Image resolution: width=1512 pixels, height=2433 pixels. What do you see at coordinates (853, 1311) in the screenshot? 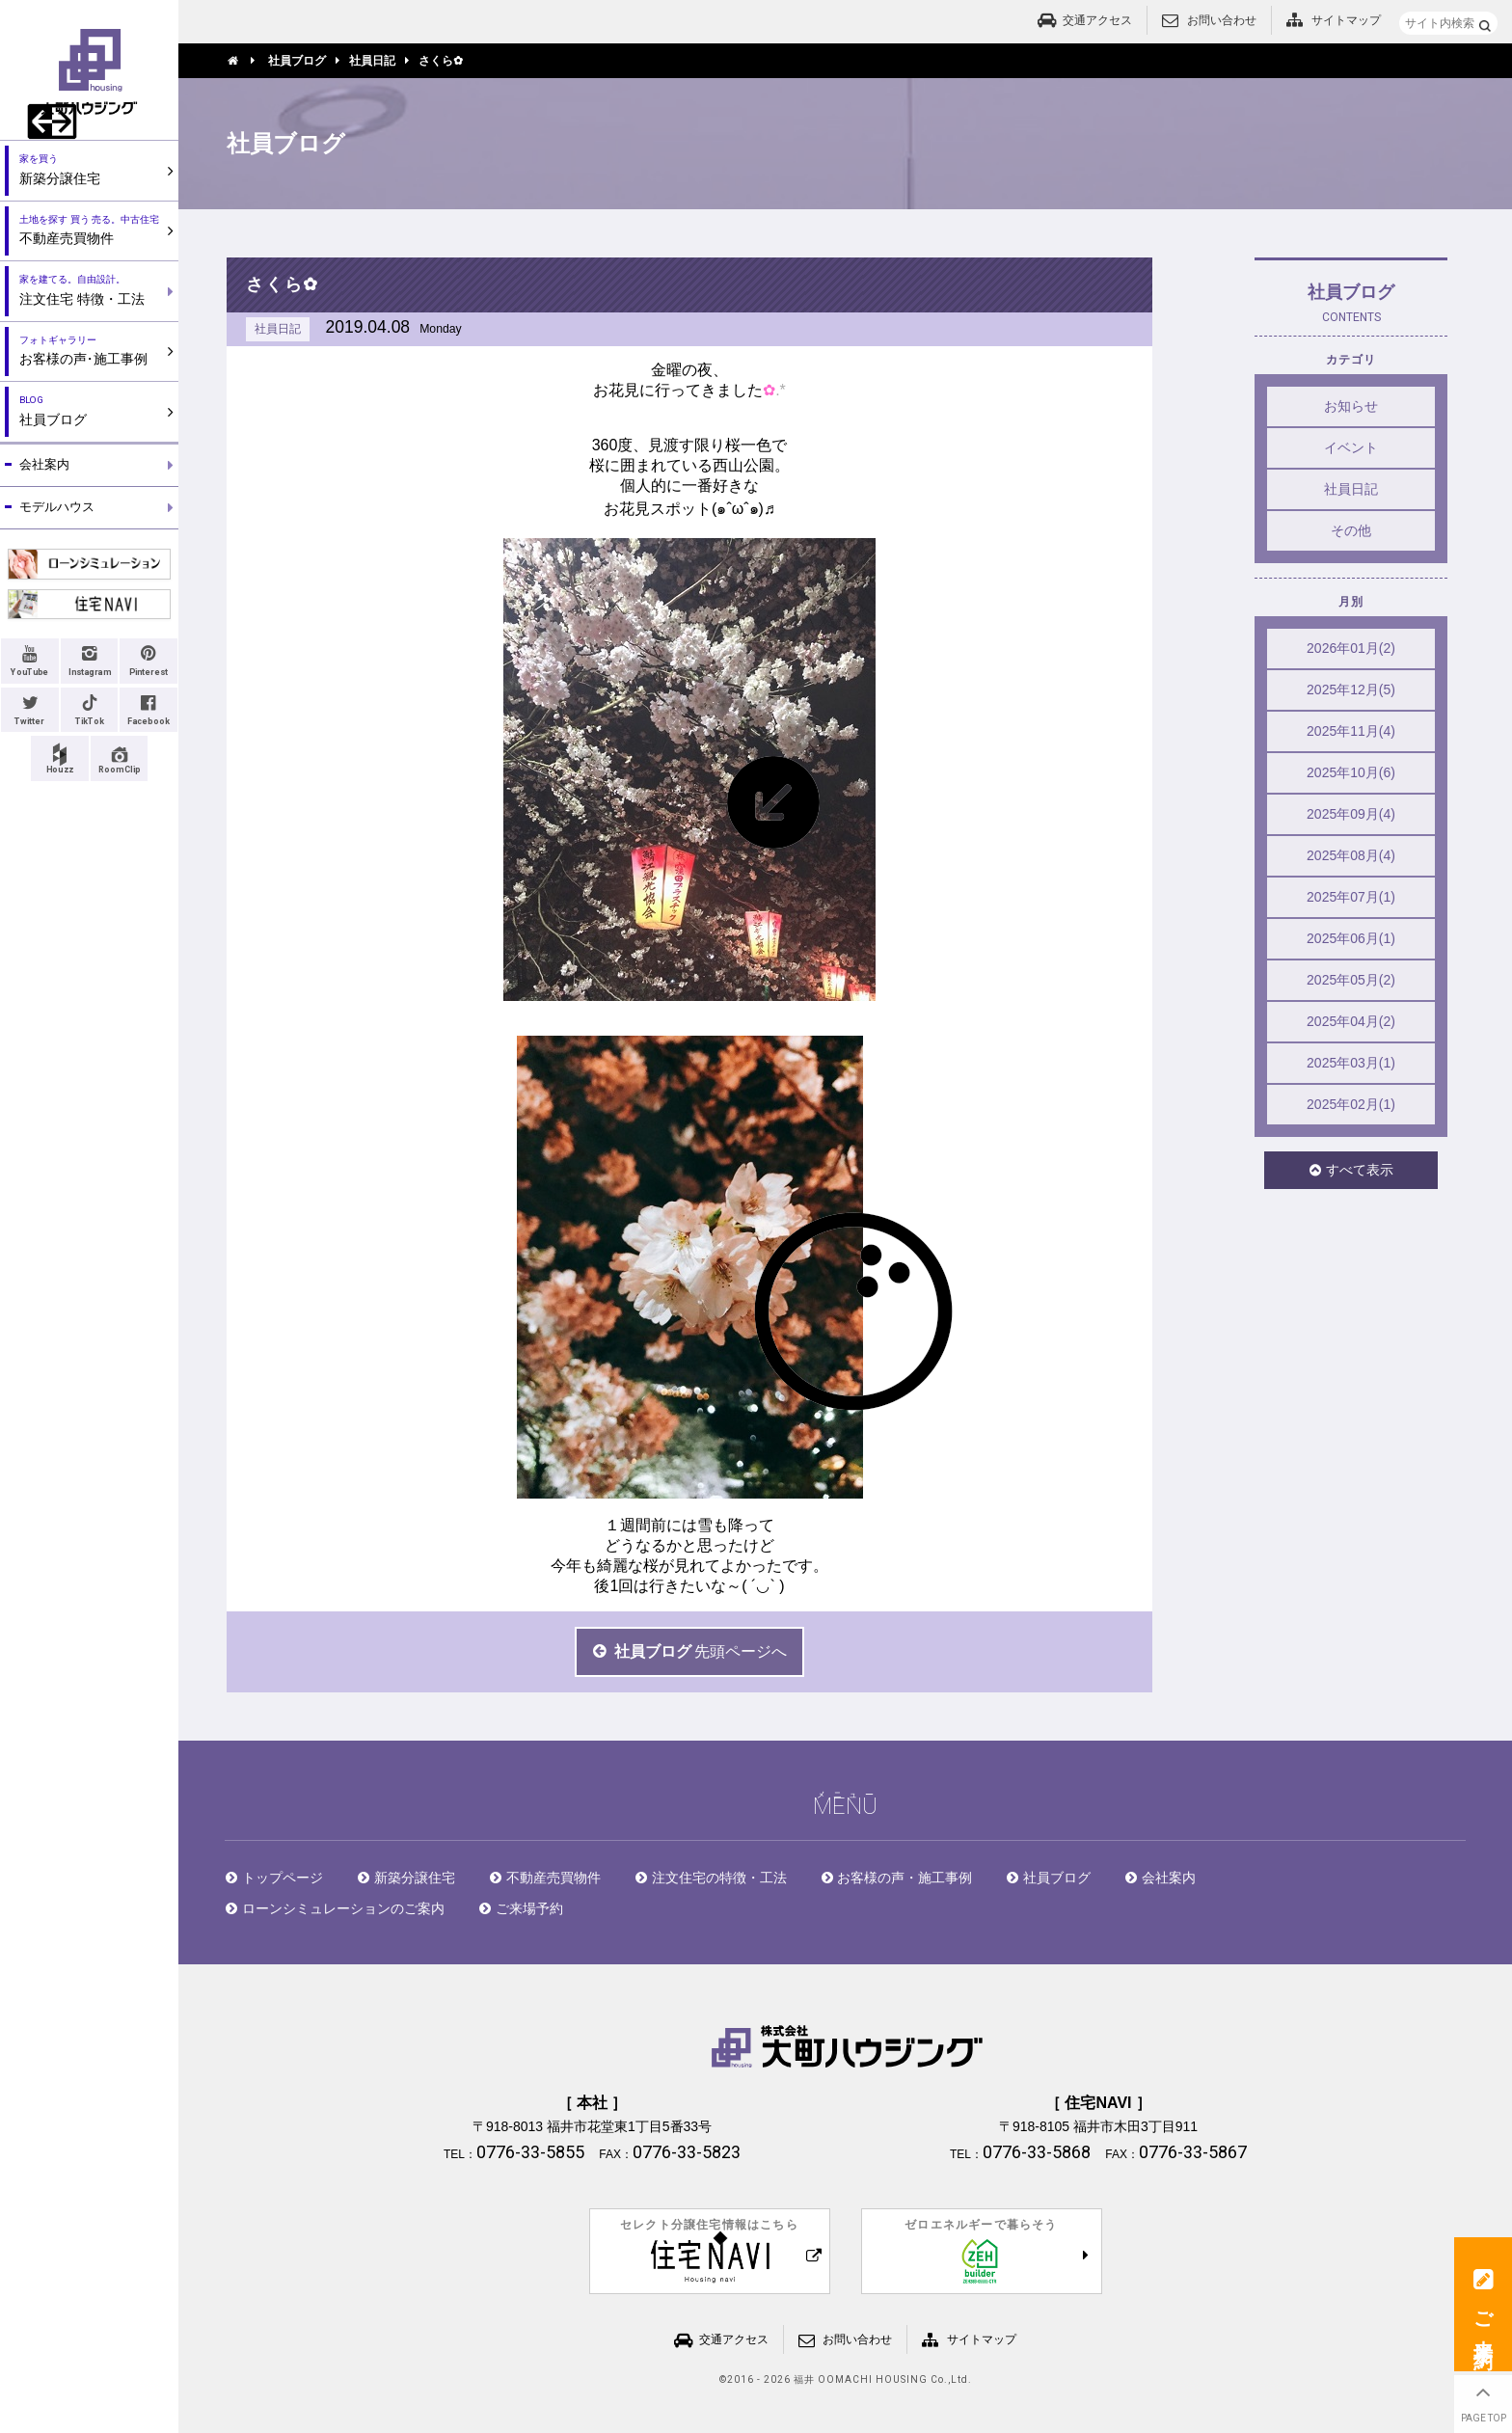
I see `access bowling game or activity` at bounding box center [853, 1311].